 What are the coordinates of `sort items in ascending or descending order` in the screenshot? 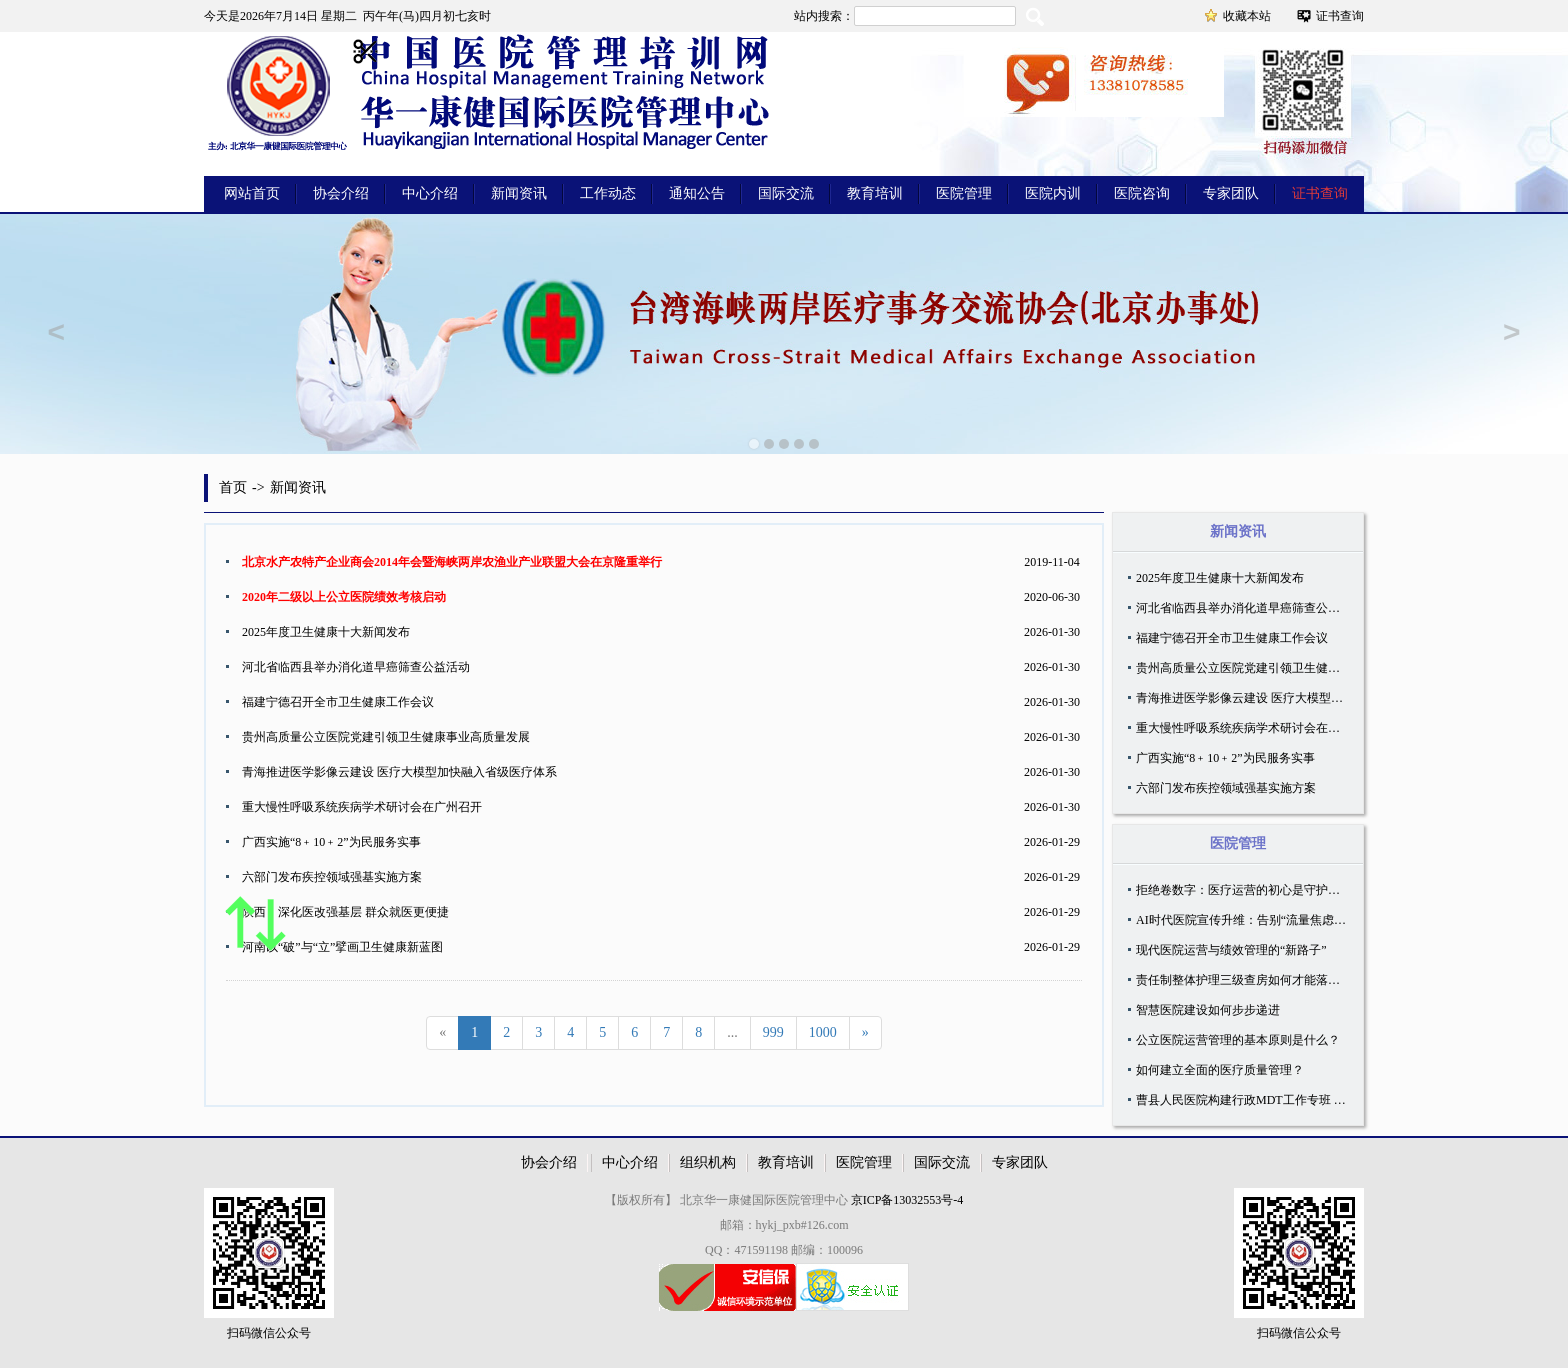 It's located at (255, 923).